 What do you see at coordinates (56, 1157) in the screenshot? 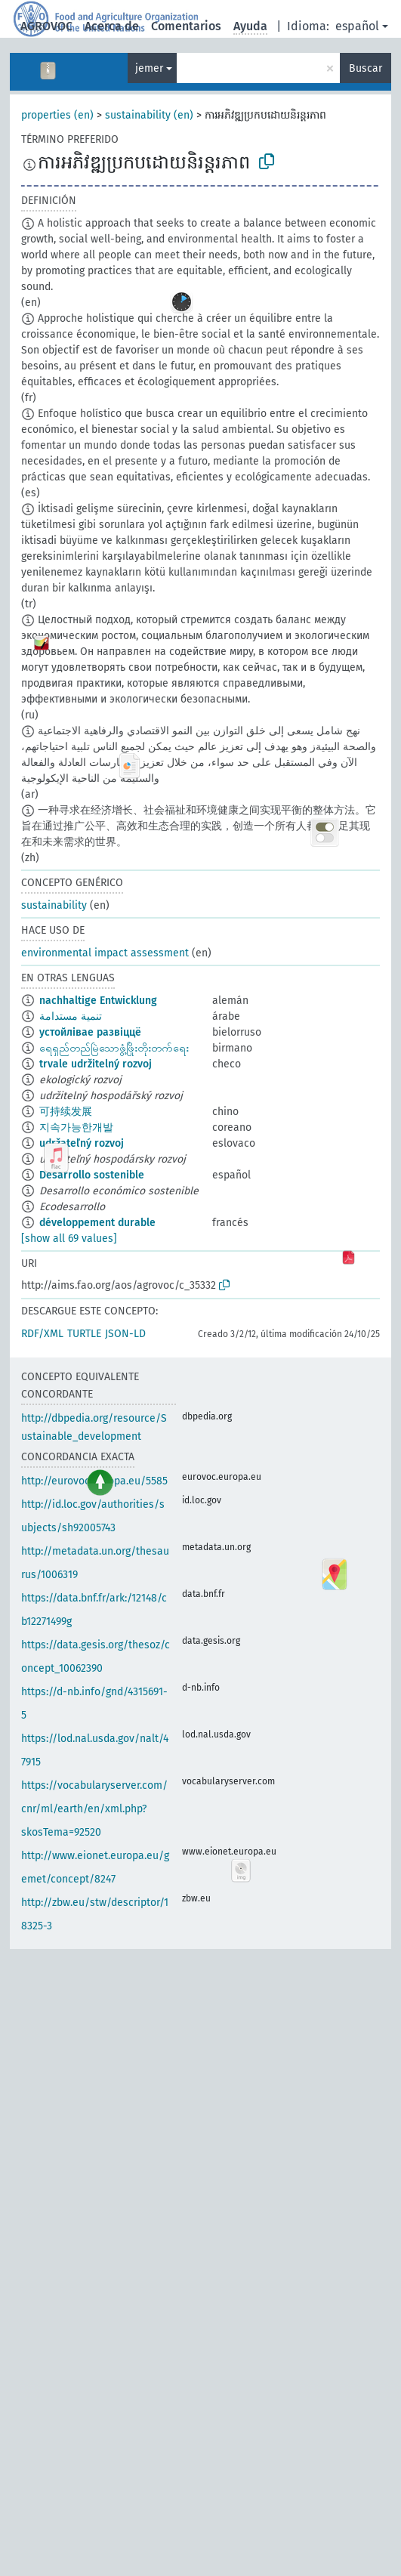
I see `a flac audio file` at bounding box center [56, 1157].